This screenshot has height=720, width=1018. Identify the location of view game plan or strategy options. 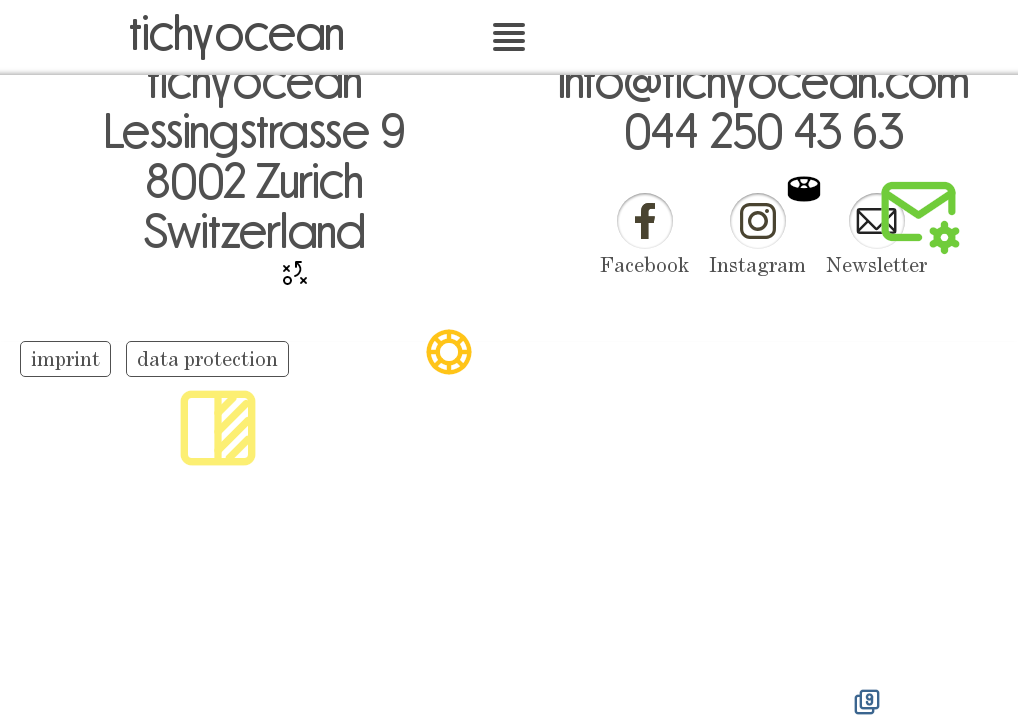
(294, 273).